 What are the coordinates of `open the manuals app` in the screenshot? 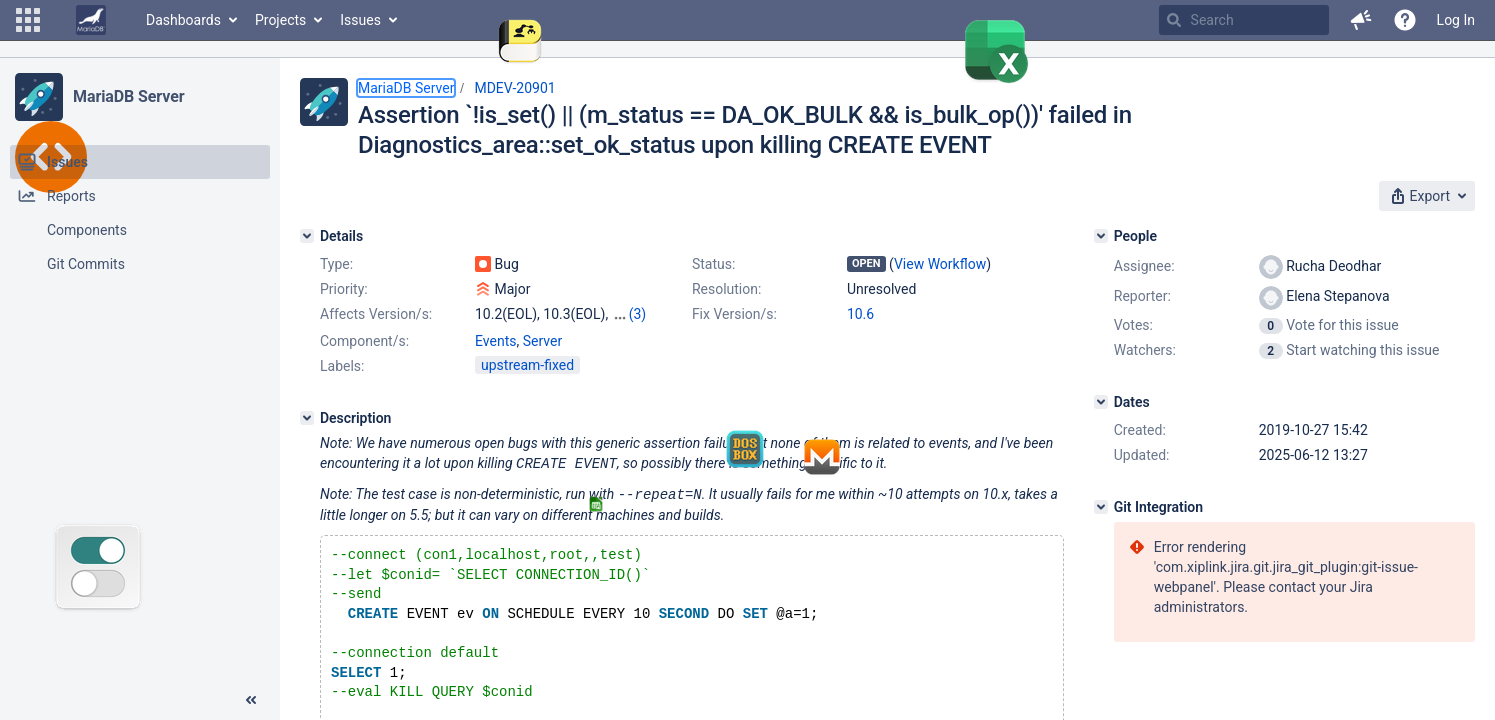 It's located at (520, 41).